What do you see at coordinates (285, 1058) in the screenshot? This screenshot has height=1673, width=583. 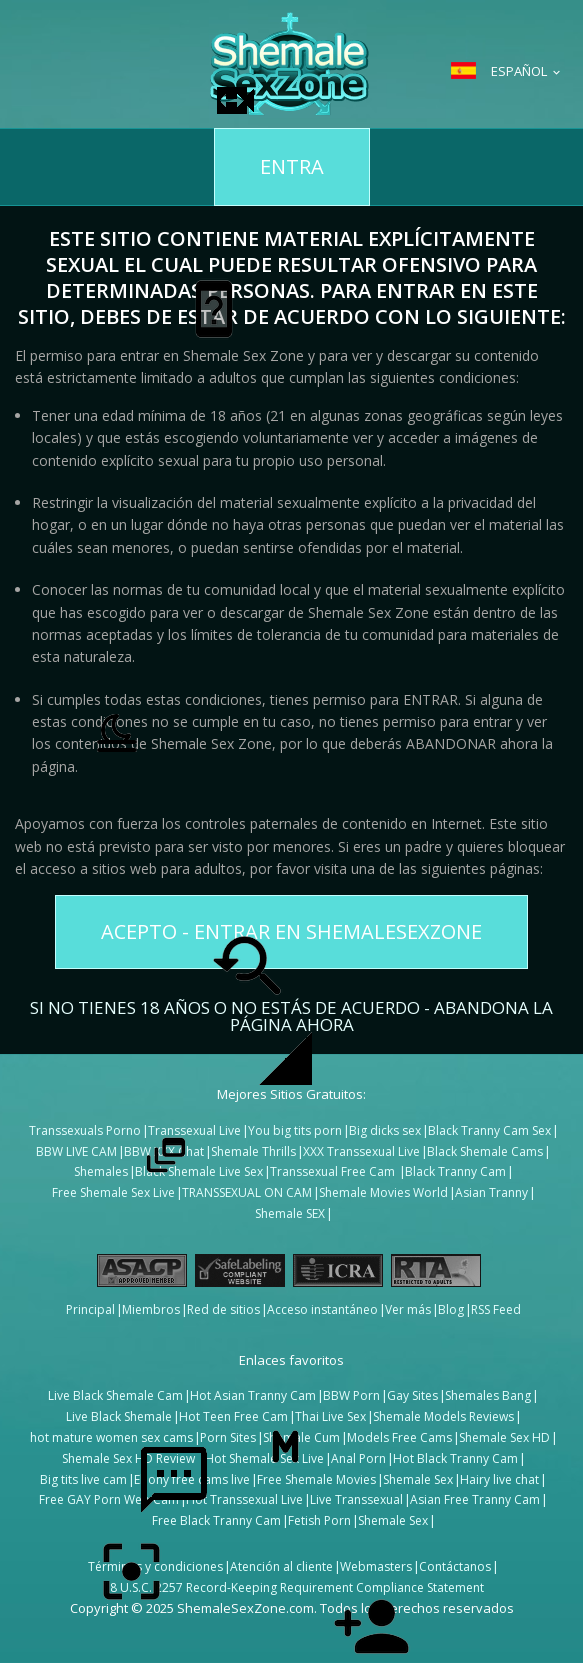 I see `indicates full cellular signal strength` at bounding box center [285, 1058].